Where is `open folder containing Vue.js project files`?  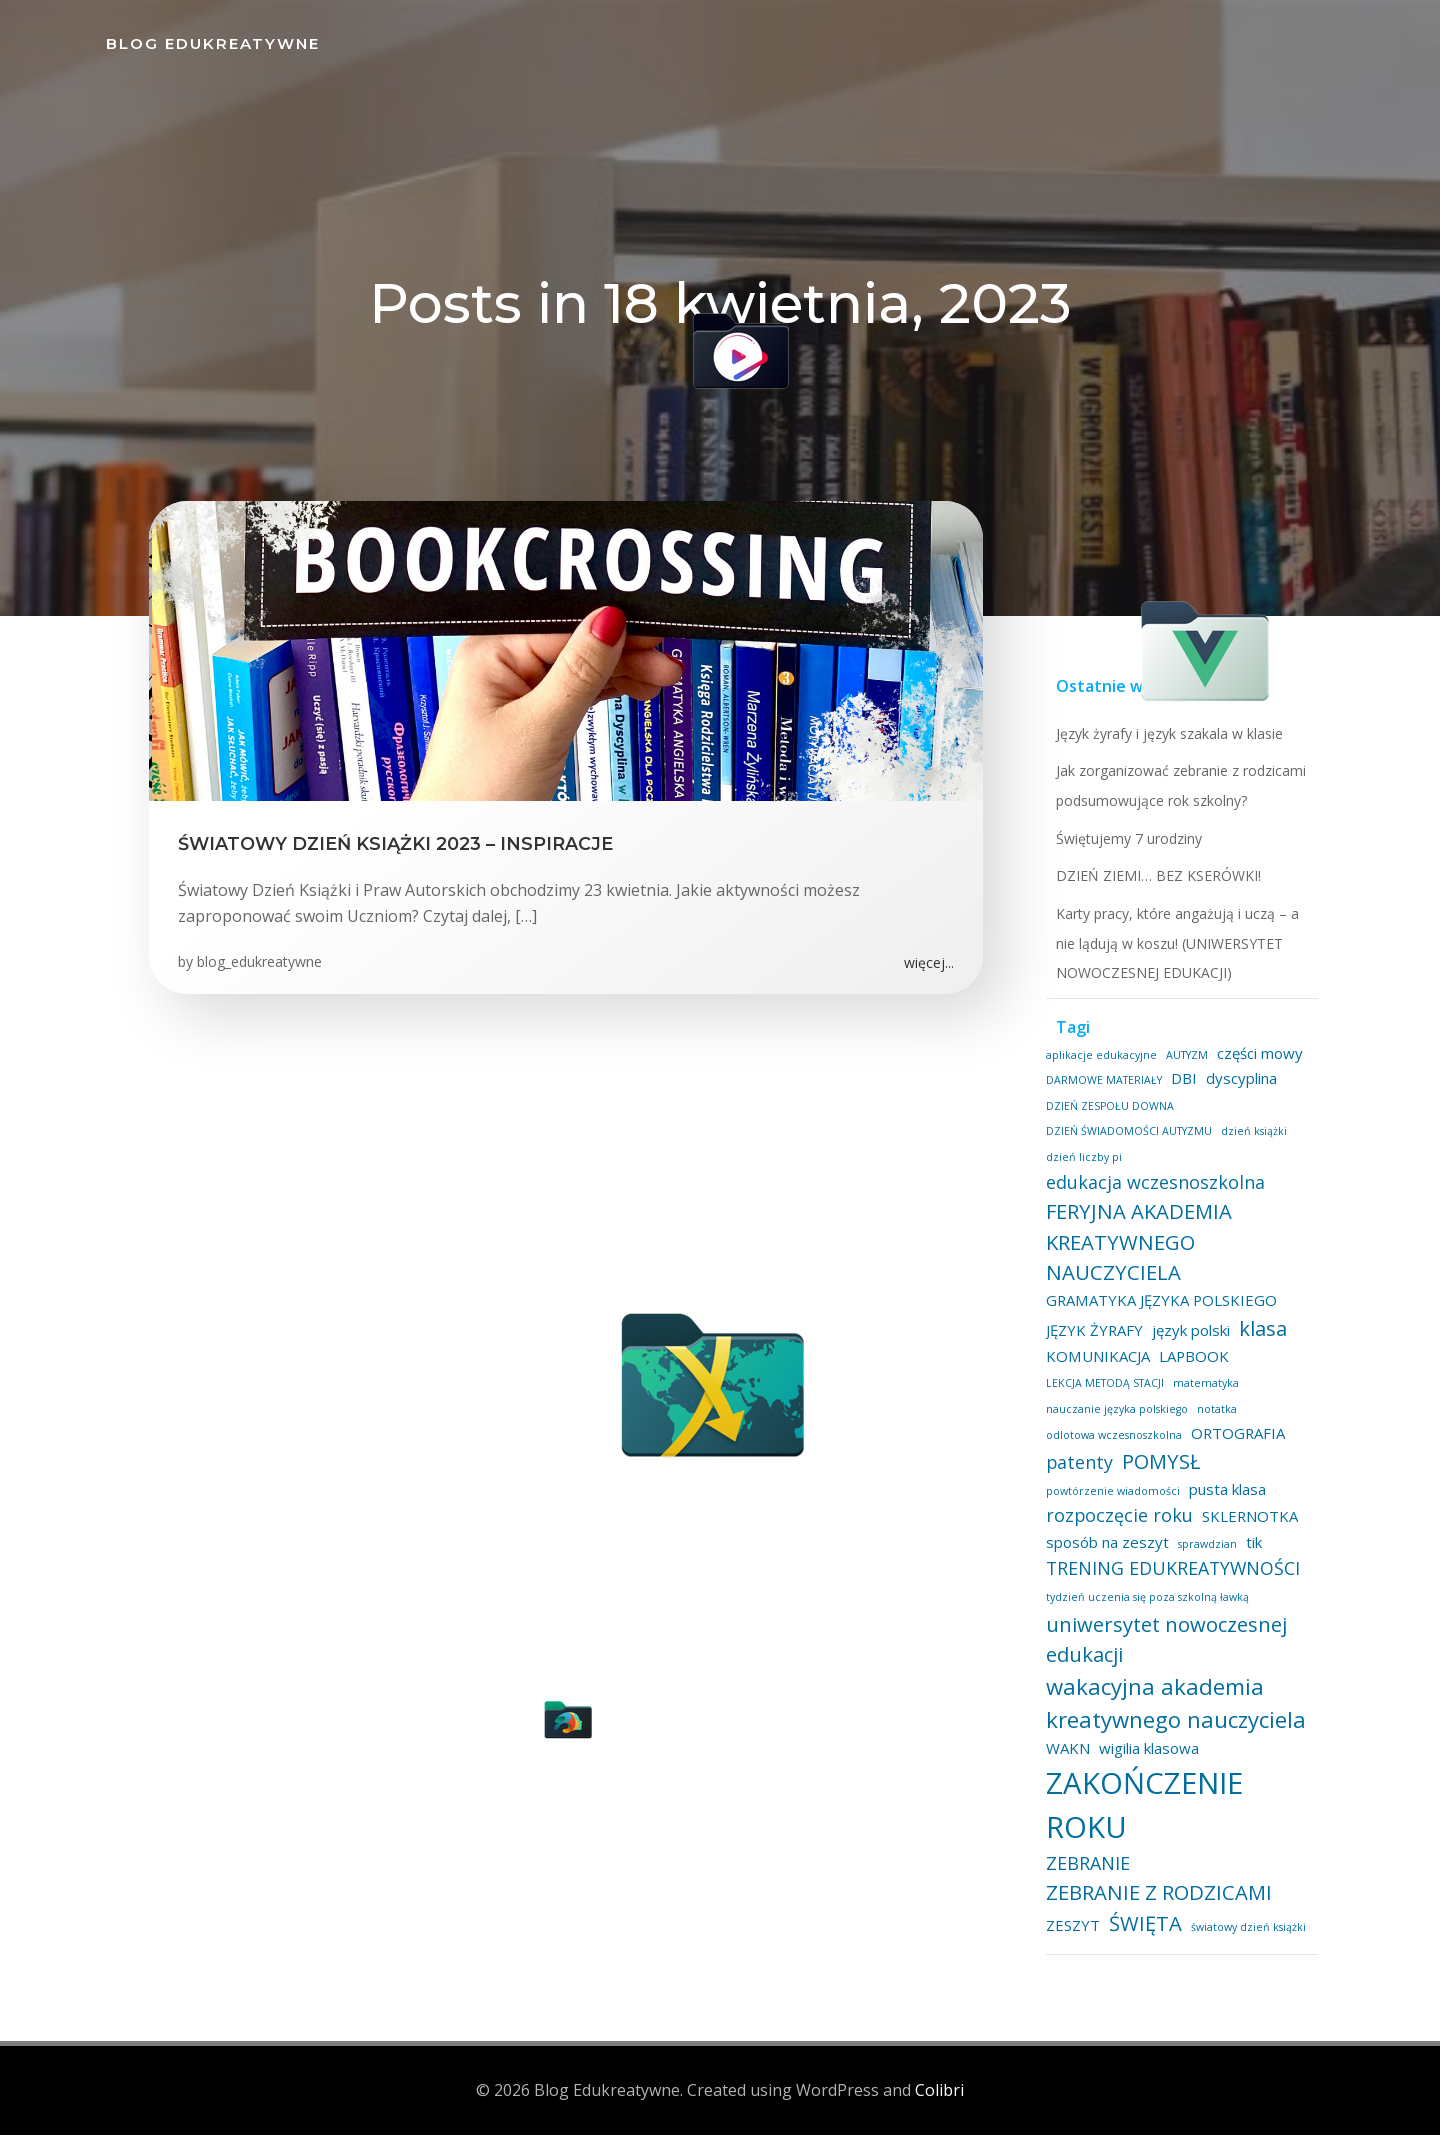
open folder containing Vue.js project files is located at coordinates (1204, 654).